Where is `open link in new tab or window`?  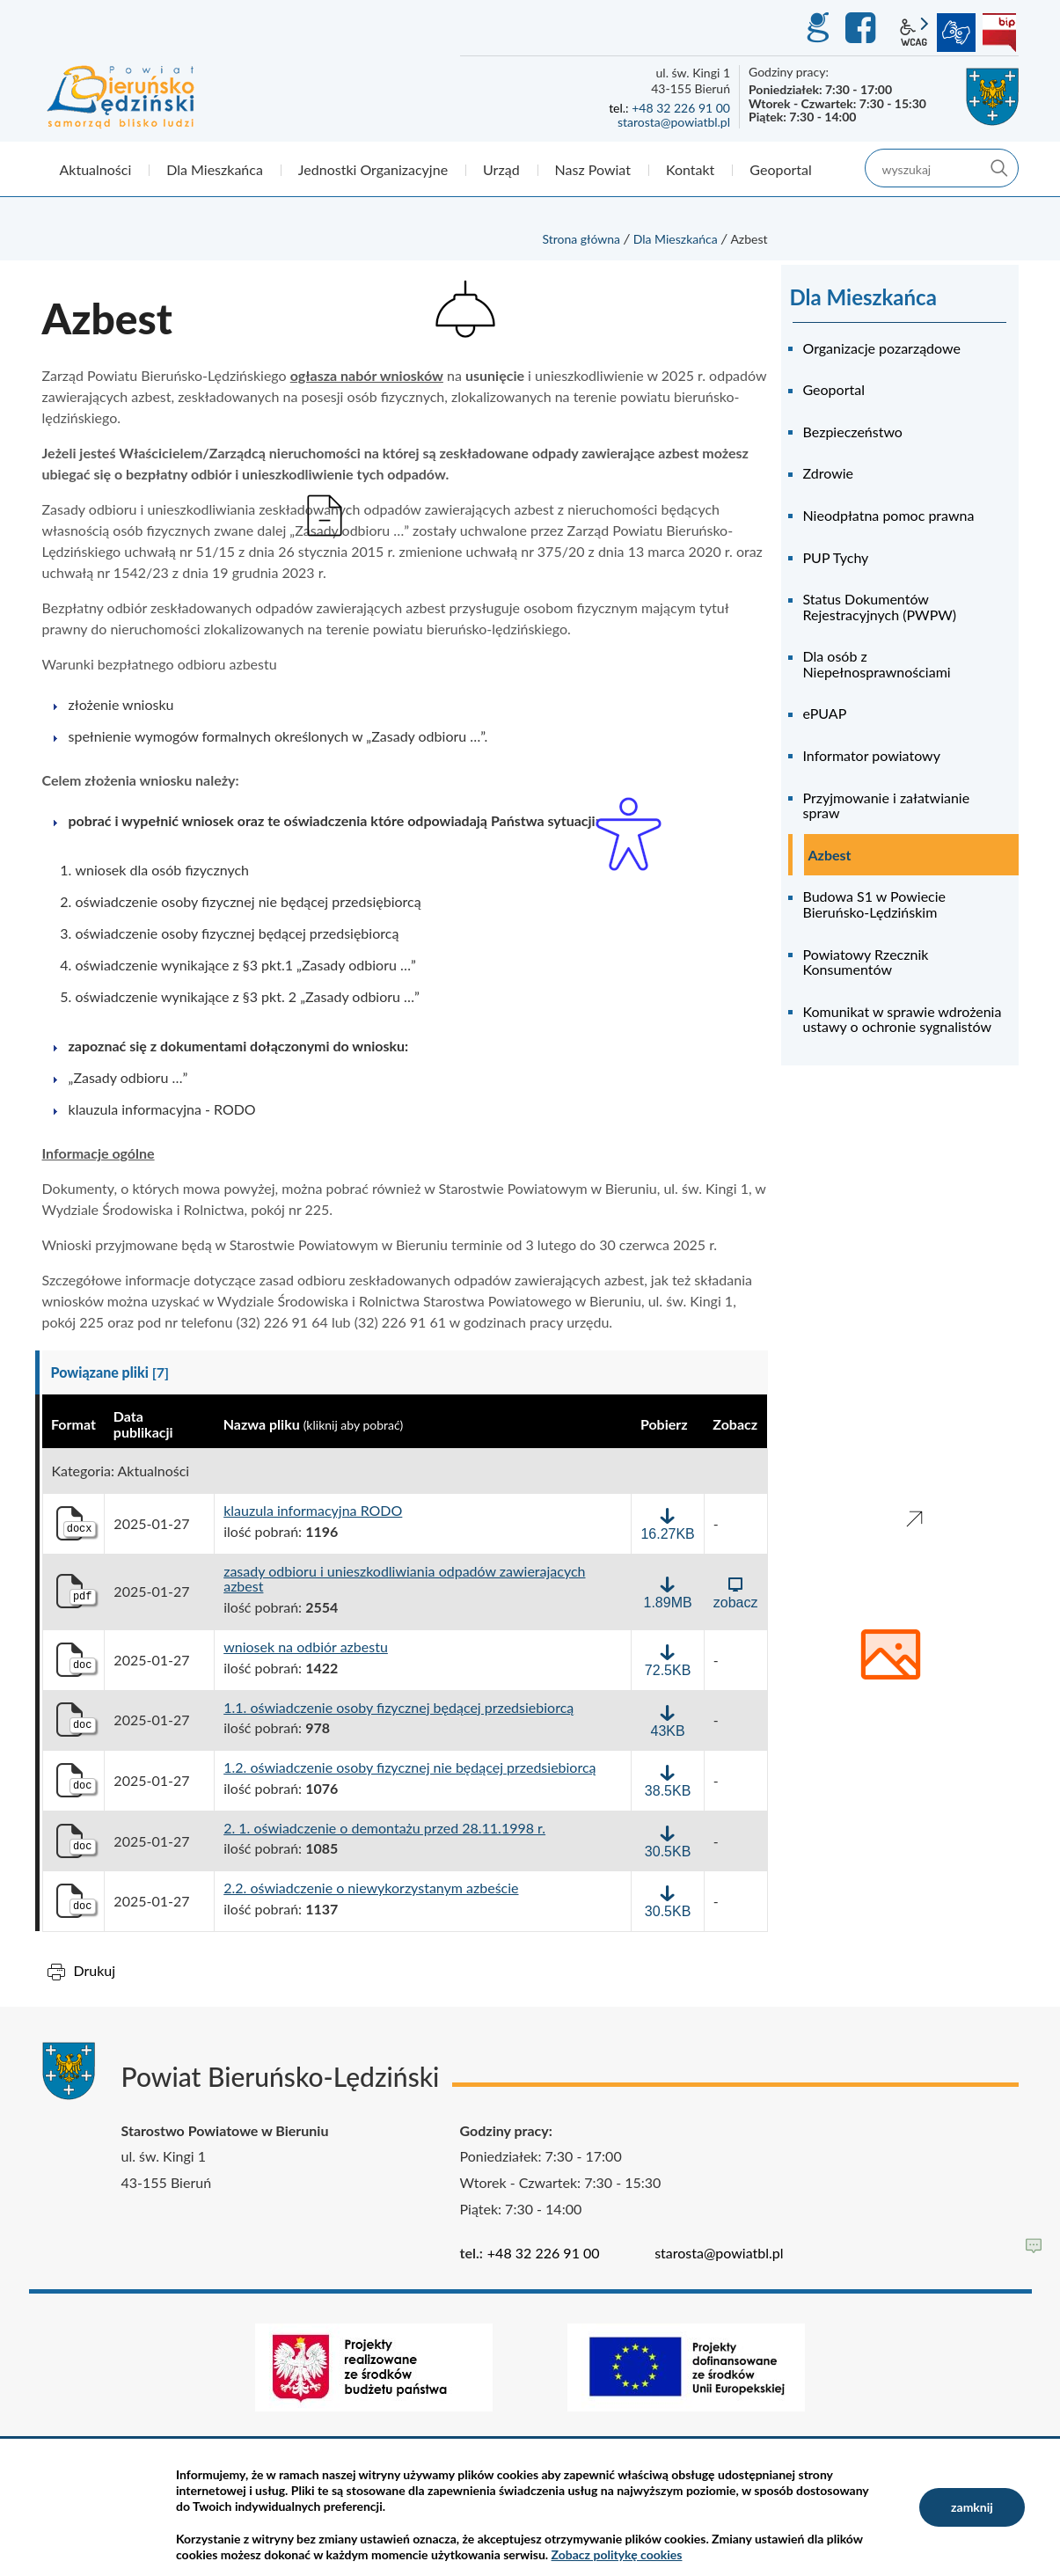
open link in new tab or window is located at coordinates (914, 1519).